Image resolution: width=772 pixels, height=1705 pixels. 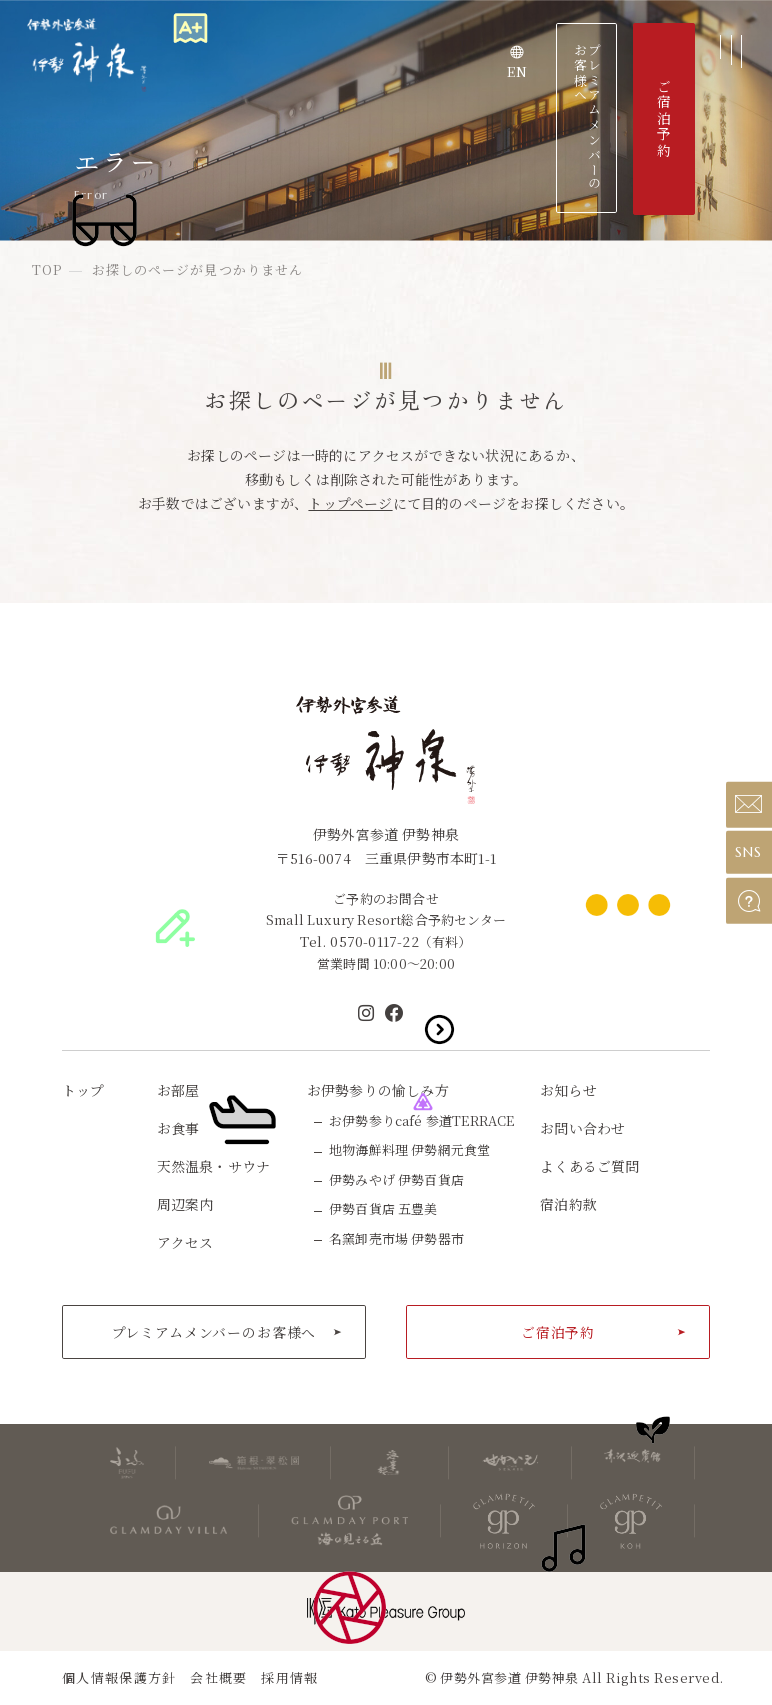 I want to click on indicates flight mode is active, so click(x=242, y=1117).